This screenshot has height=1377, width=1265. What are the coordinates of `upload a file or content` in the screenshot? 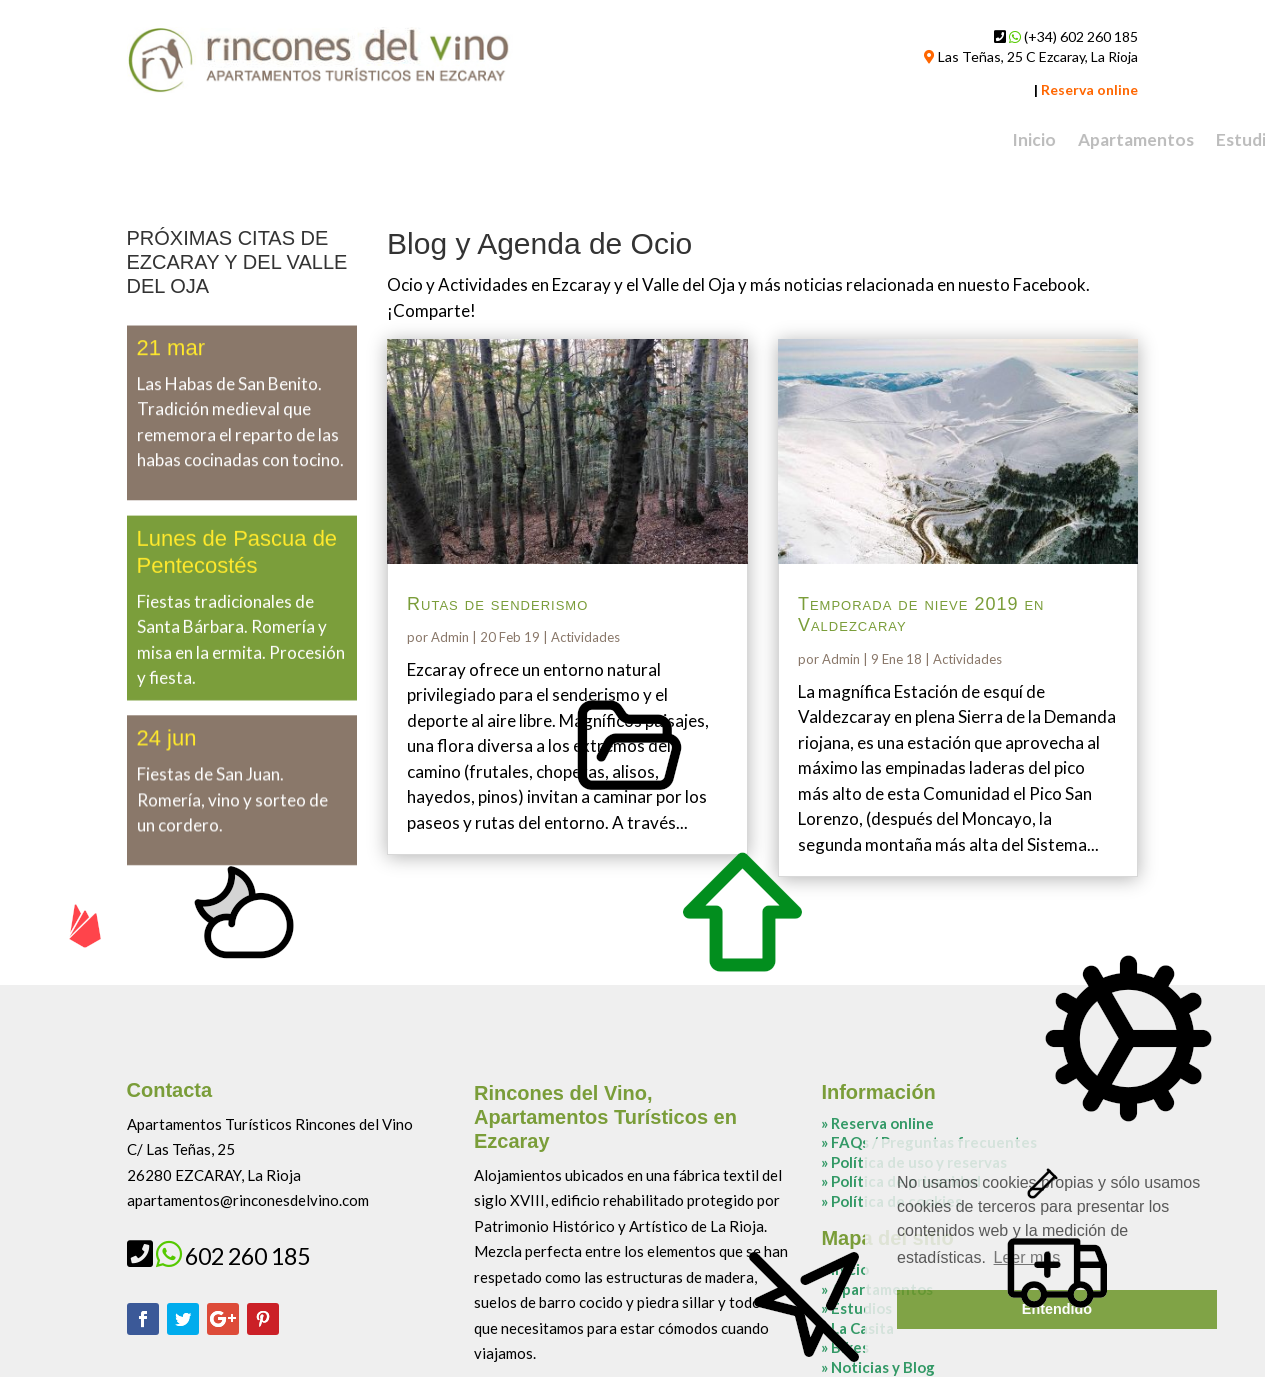 It's located at (742, 916).